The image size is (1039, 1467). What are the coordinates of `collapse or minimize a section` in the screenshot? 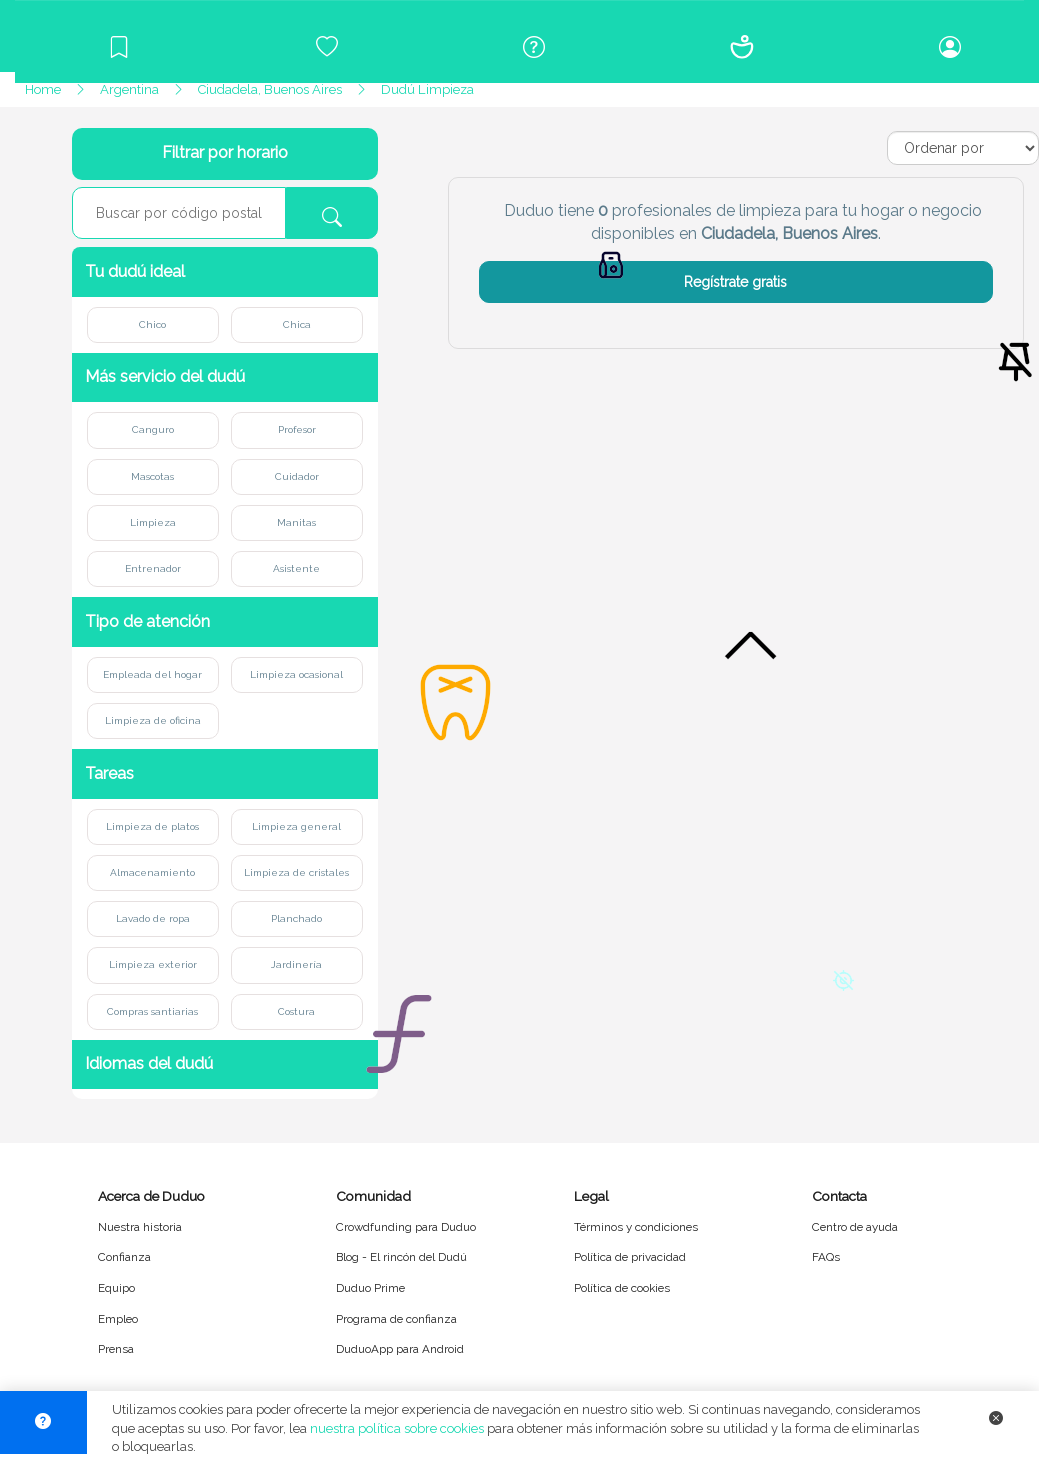 It's located at (750, 647).